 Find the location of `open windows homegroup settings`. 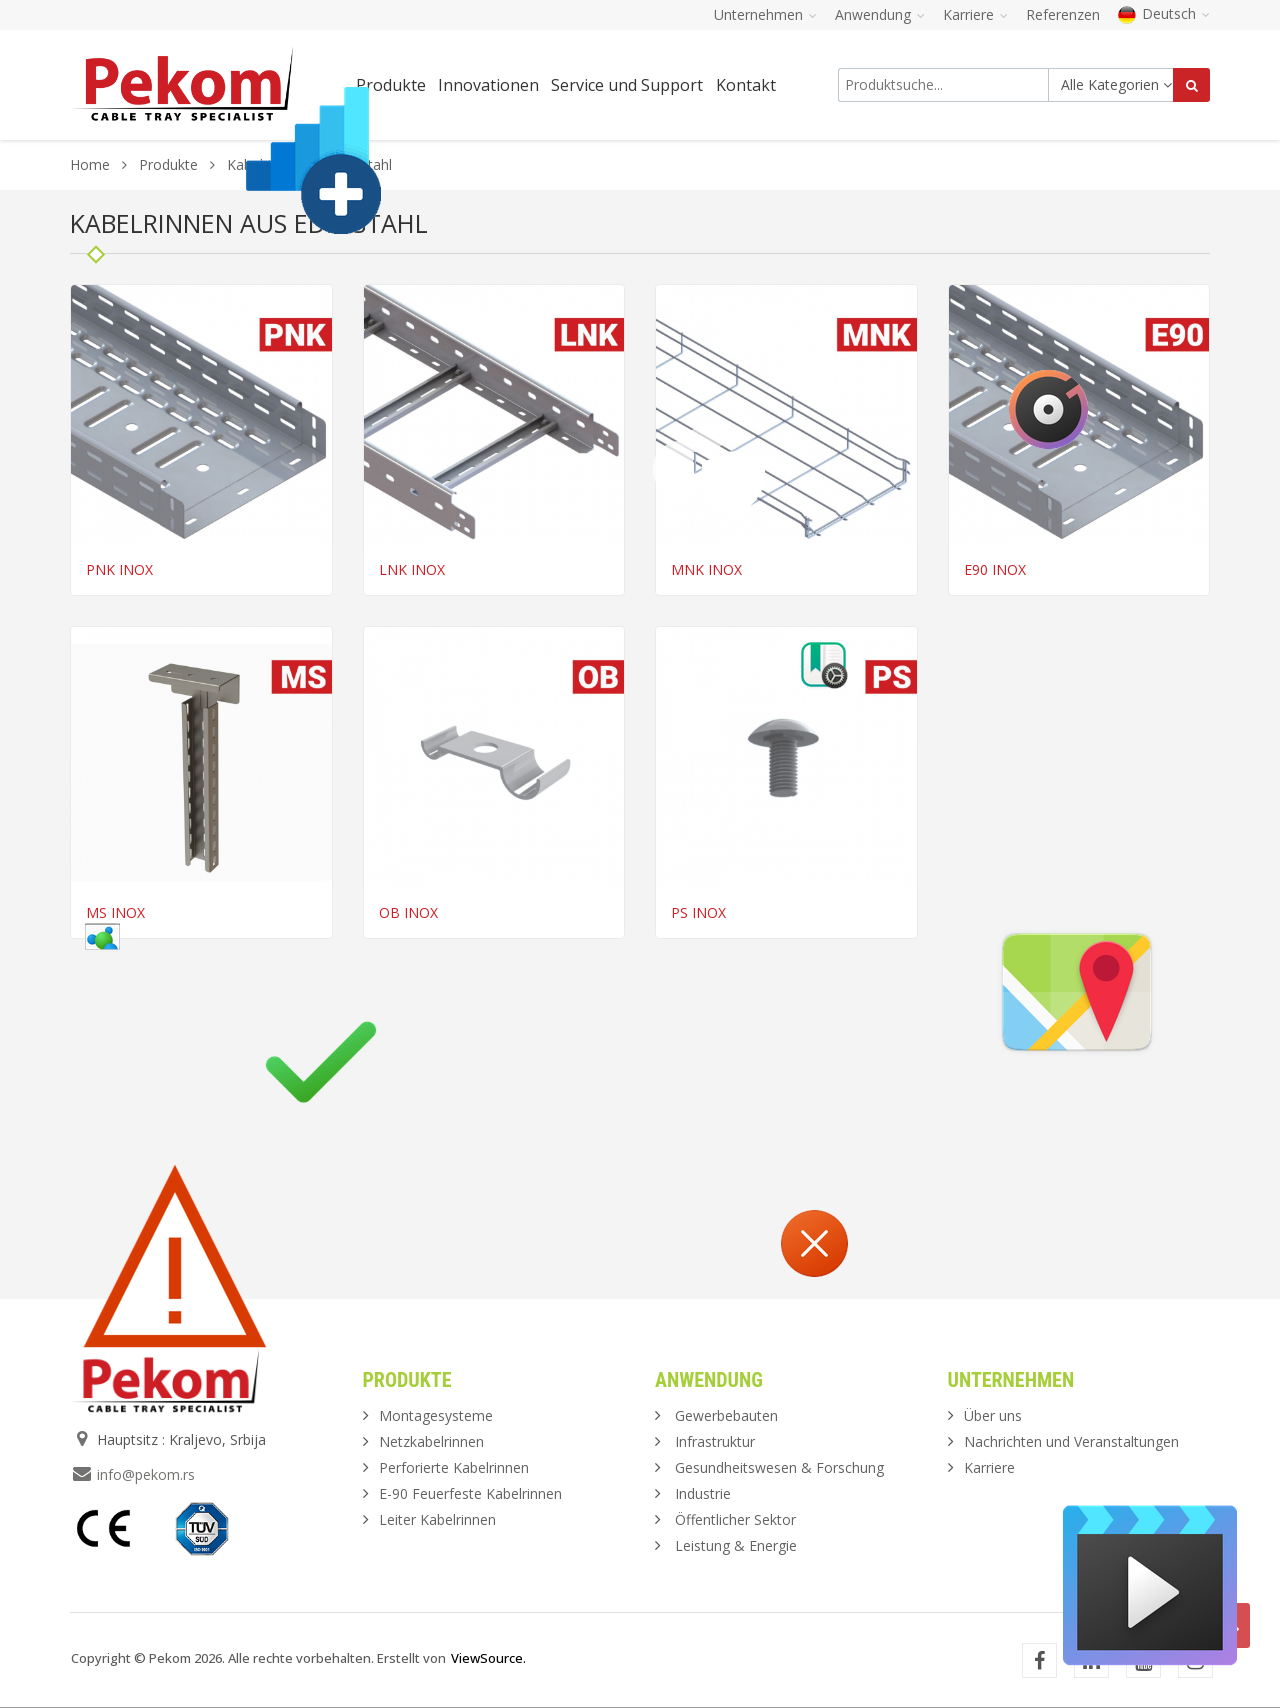

open windows homegroup settings is located at coordinates (102, 936).